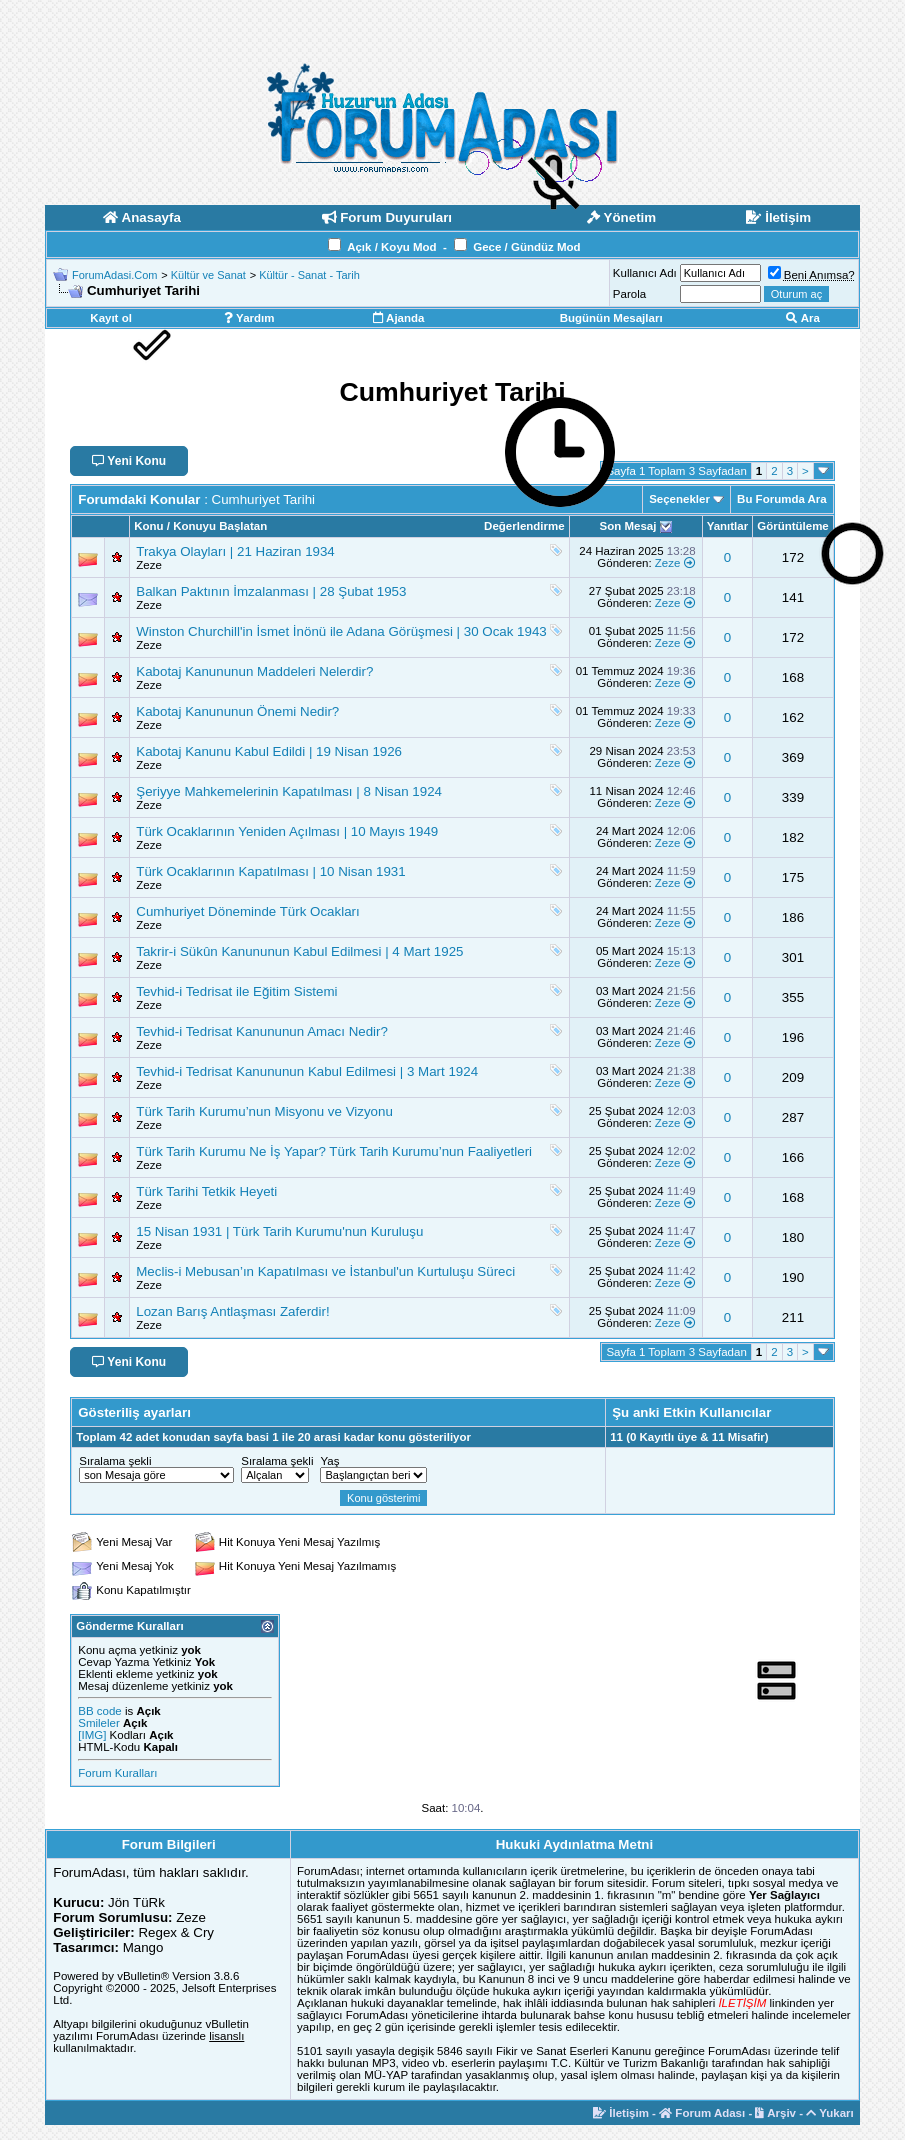 This screenshot has height=2140, width=905. Describe the element at coordinates (776, 1680) in the screenshot. I see `access server or DNS settings` at that location.